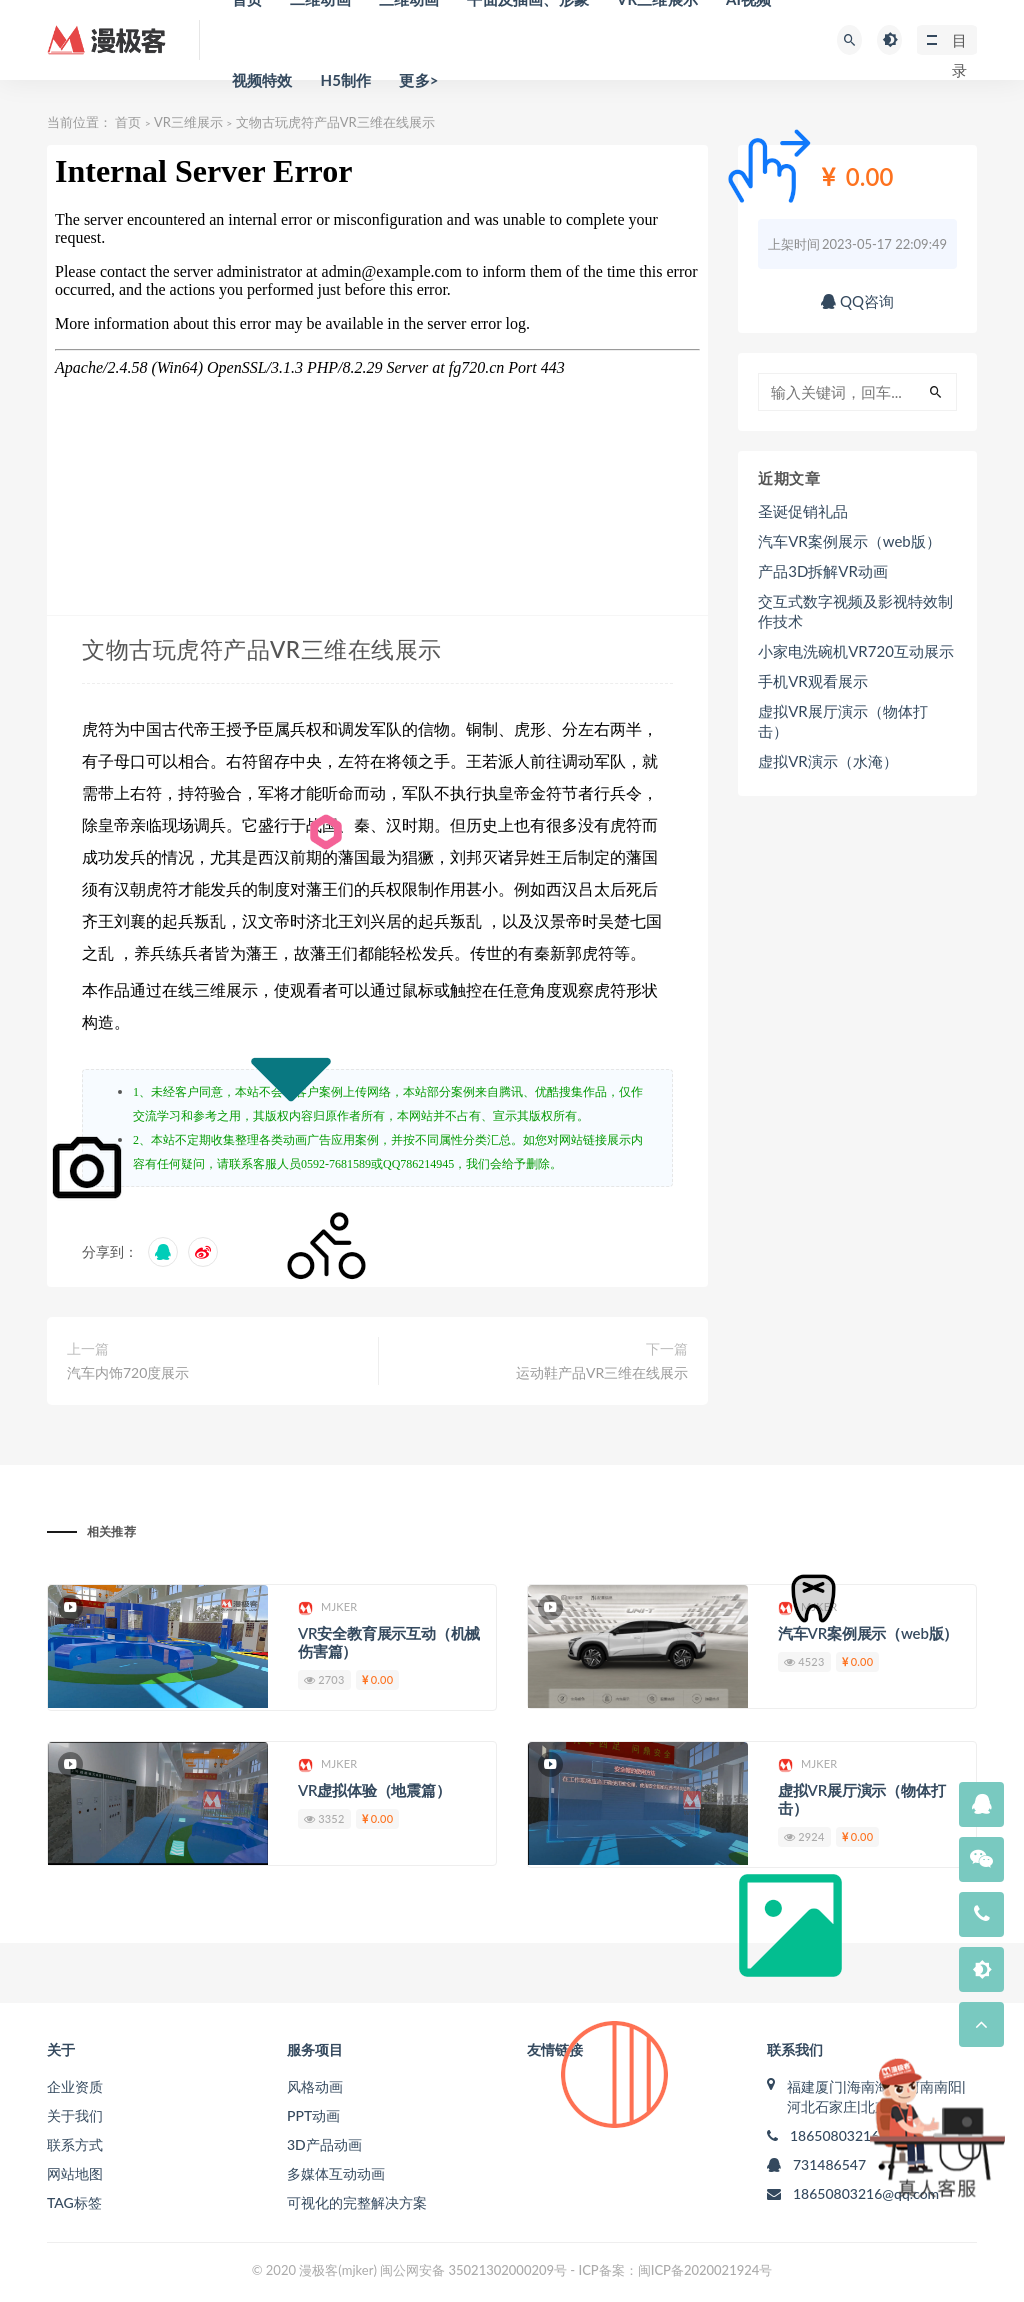 This screenshot has width=1024, height=2302. Describe the element at coordinates (326, 832) in the screenshot. I see `access assembly or build tools` at that location.